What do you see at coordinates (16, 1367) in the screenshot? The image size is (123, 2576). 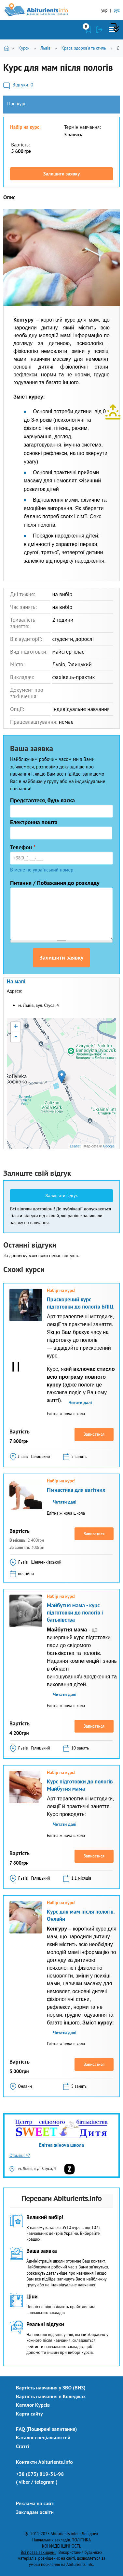 I see `pause debugging session` at bounding box center [16, 1367].